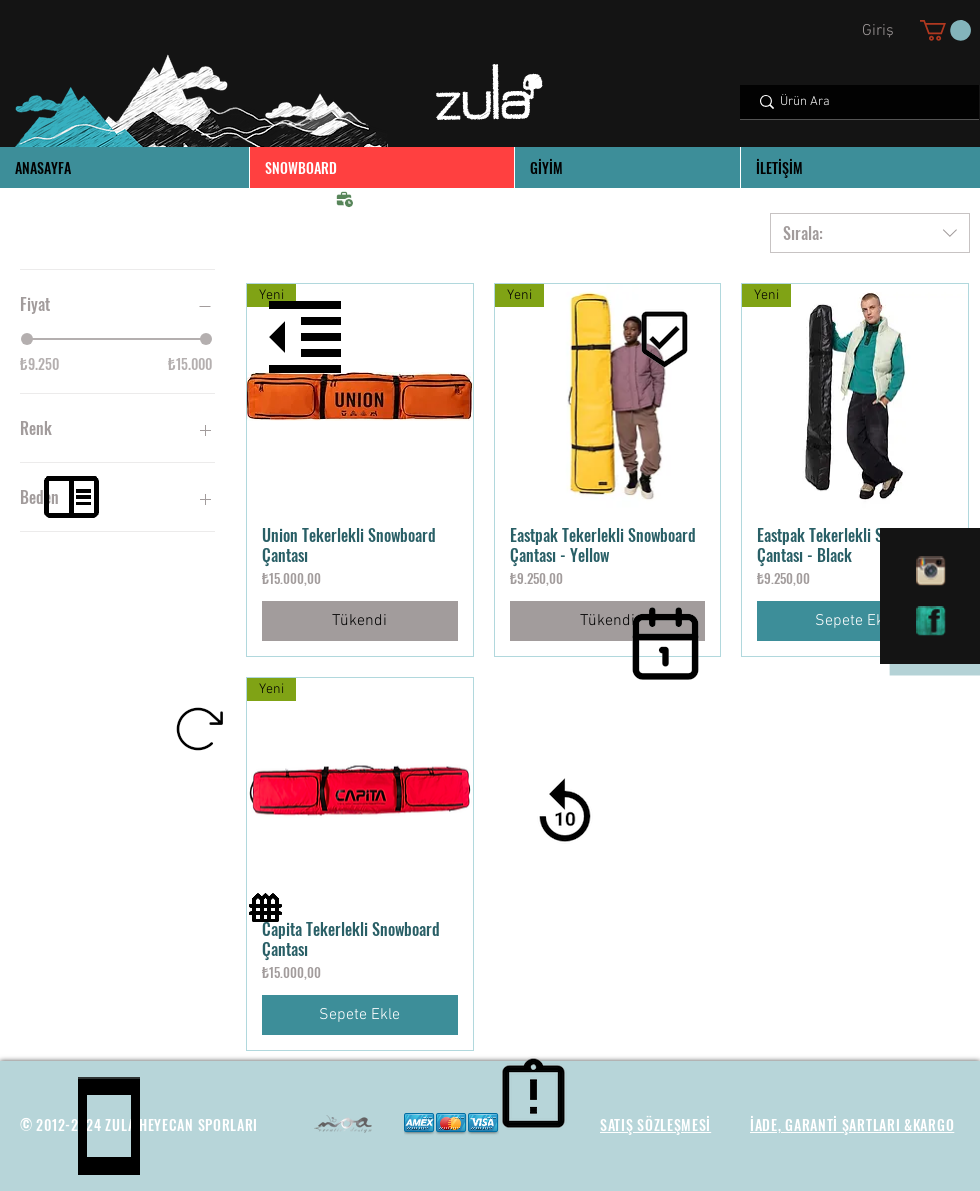 Image resolution: width=980 pixels, height=1191 pixels. I want to click on view business hours or schedule, so click(344, 199).